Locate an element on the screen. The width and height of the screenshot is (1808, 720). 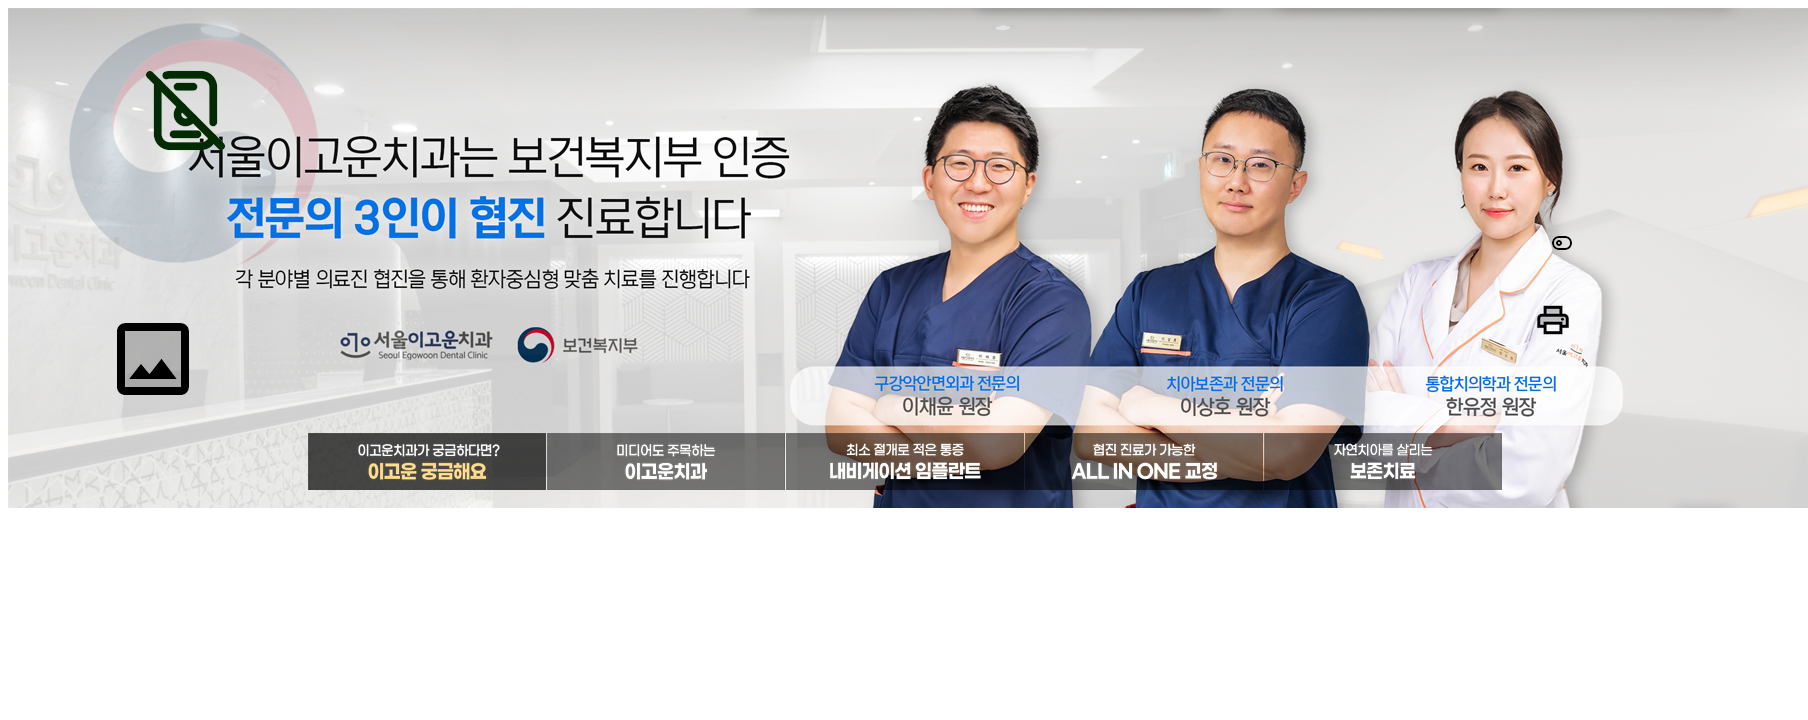
toggle switch in off position is located at coordinates (1562, 243).